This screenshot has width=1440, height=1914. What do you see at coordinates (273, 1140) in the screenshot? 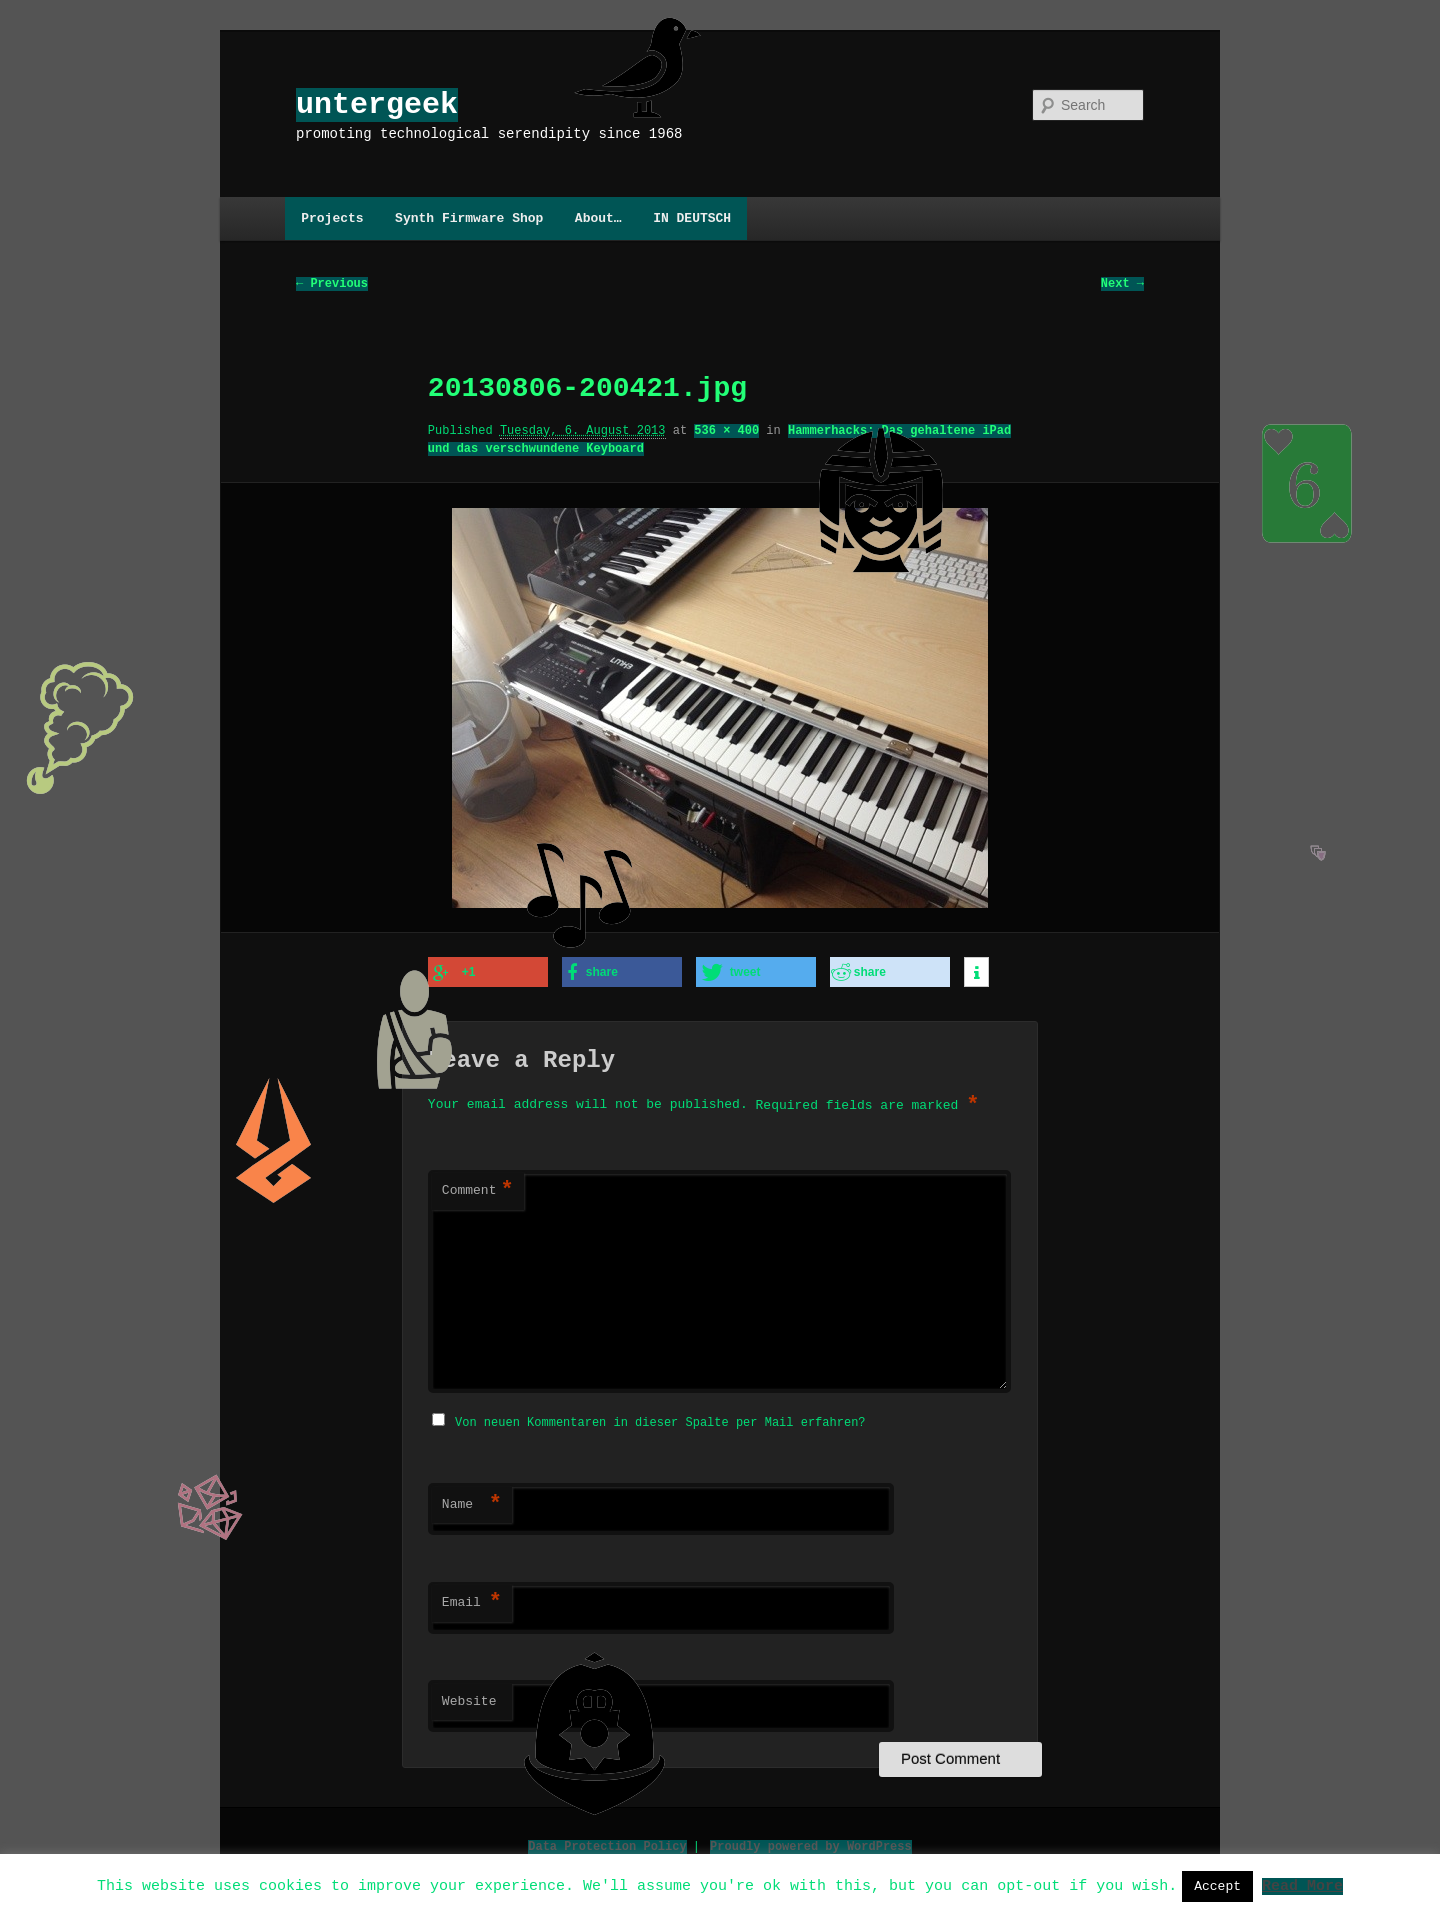
I see `hades or underworld themed game element` at bounding box center [273, 1140].